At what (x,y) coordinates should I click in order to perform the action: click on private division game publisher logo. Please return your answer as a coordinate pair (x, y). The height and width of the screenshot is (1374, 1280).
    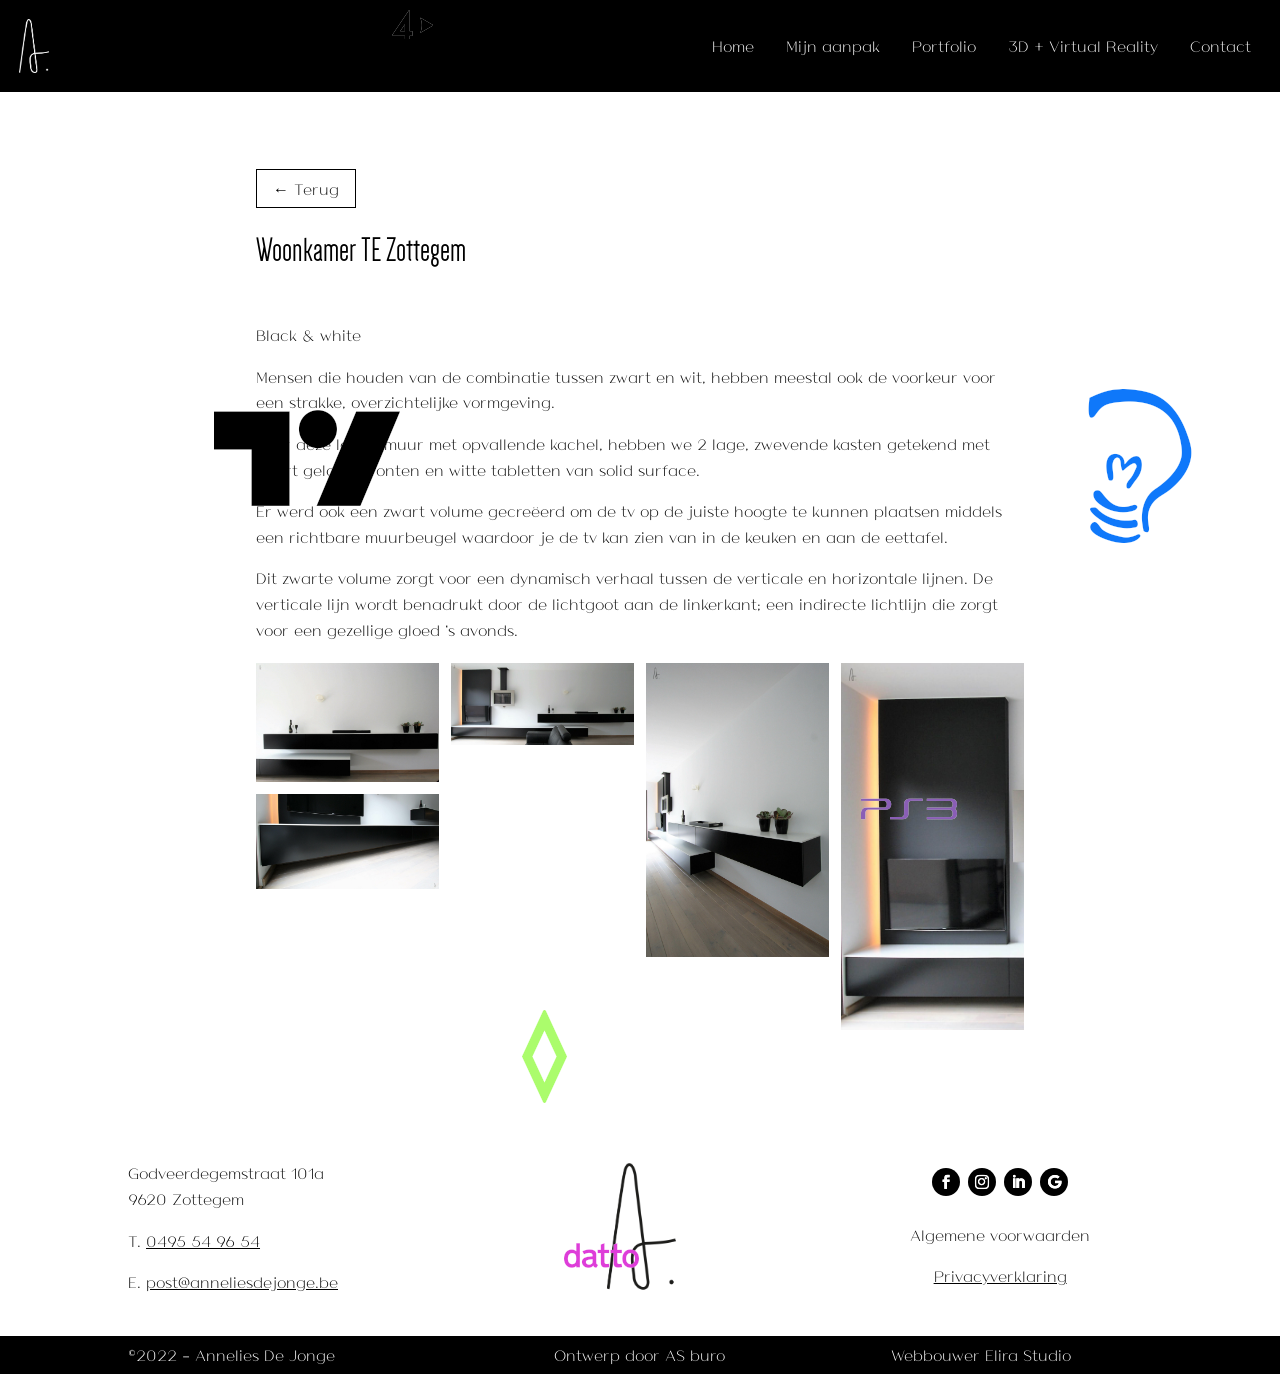
    Looking at the image, I should click on (544, 1056).